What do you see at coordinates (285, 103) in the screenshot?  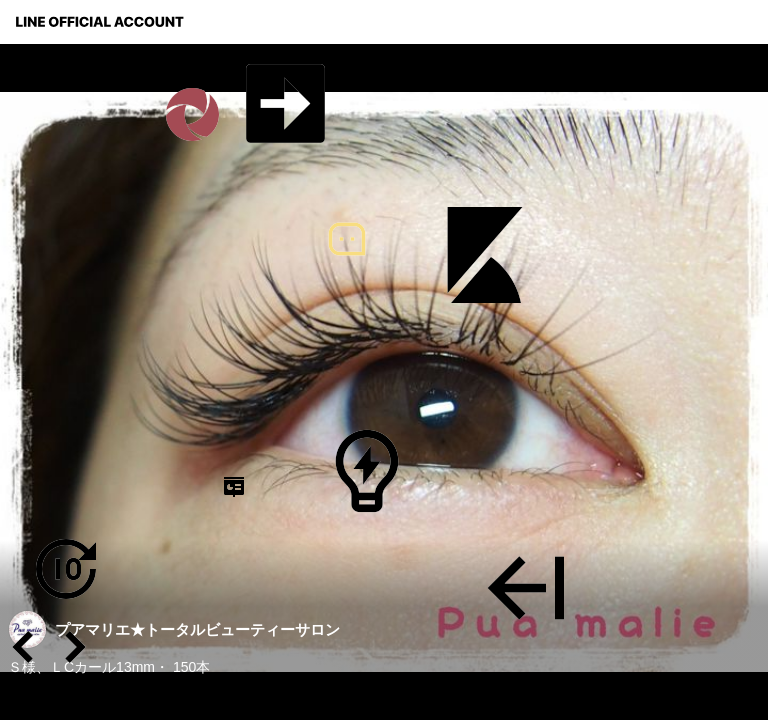 I see `proceed to the next step` at bounding box center [285, 103].